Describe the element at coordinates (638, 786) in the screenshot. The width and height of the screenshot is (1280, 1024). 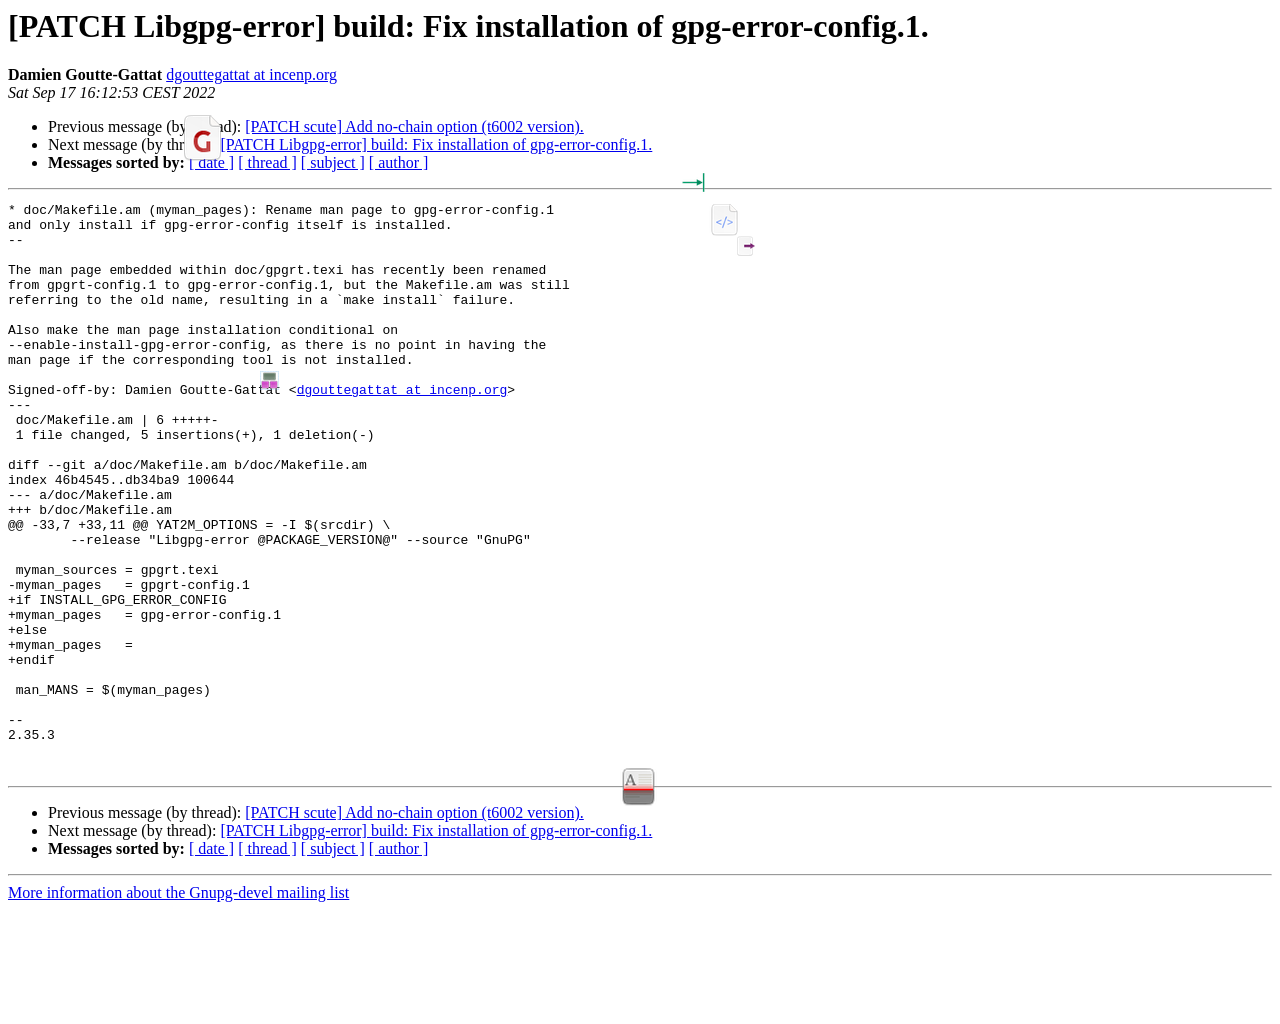
I see `open document scanner app` at that location.